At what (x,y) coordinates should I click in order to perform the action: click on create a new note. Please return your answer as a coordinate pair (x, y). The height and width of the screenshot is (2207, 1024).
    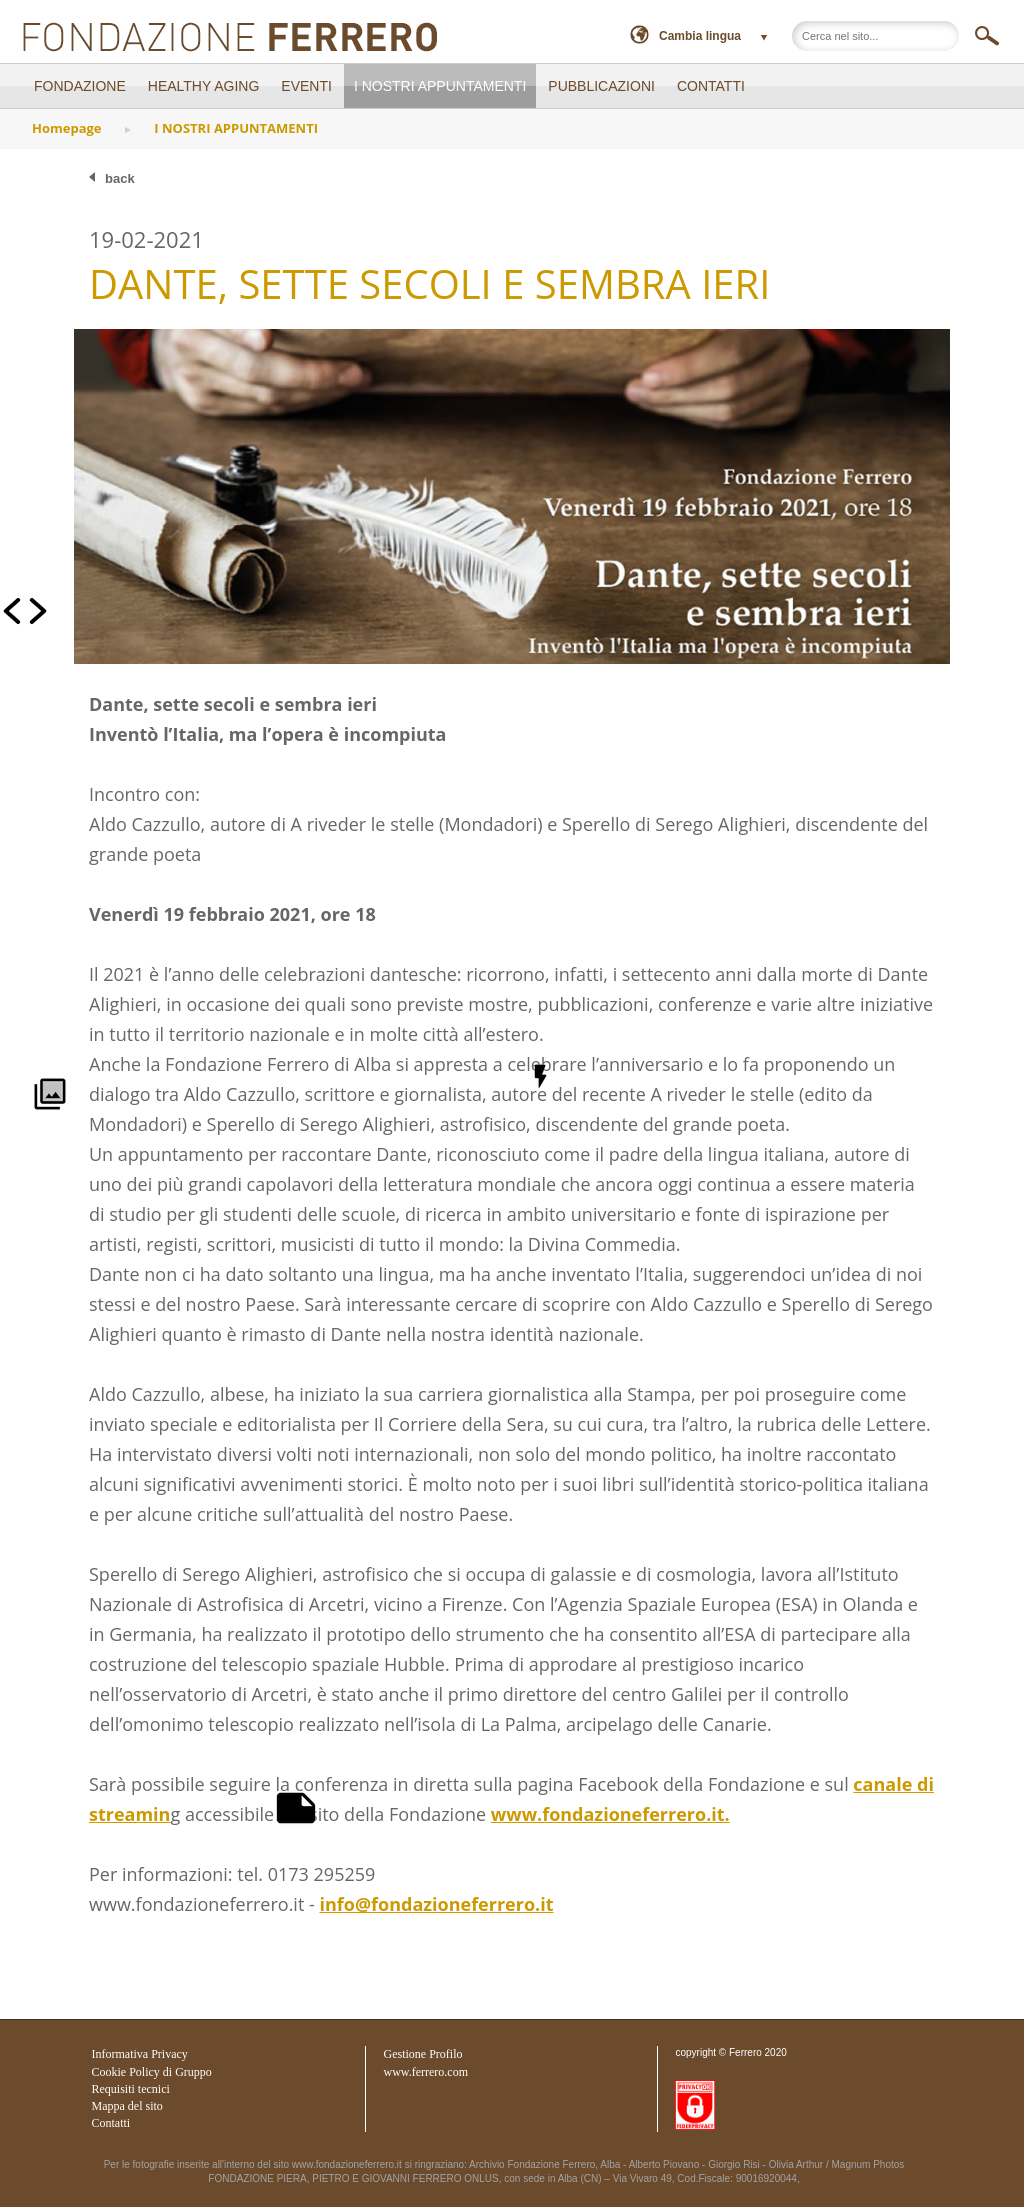
    Looking at the image, I should click on (296, 1808).